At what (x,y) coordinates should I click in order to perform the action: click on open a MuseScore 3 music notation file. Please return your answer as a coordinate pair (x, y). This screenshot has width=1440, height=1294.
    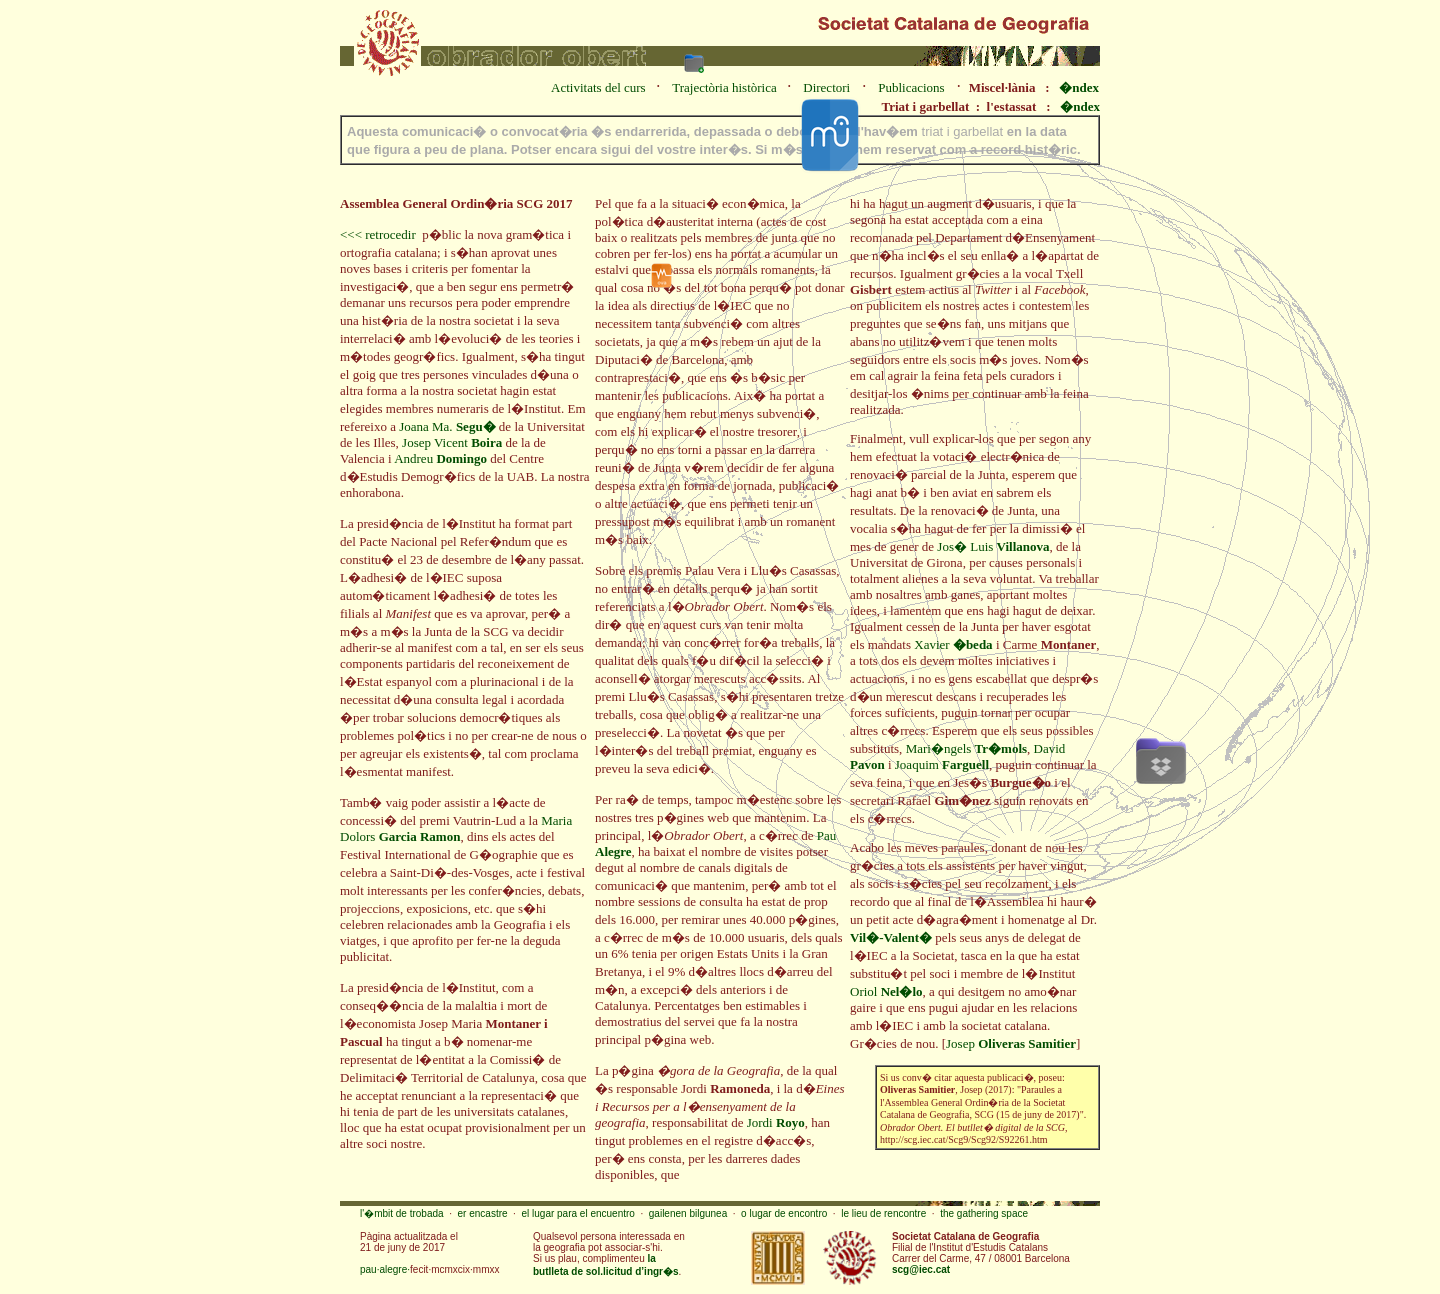
    Looking at the image, I should click on (830, 135).